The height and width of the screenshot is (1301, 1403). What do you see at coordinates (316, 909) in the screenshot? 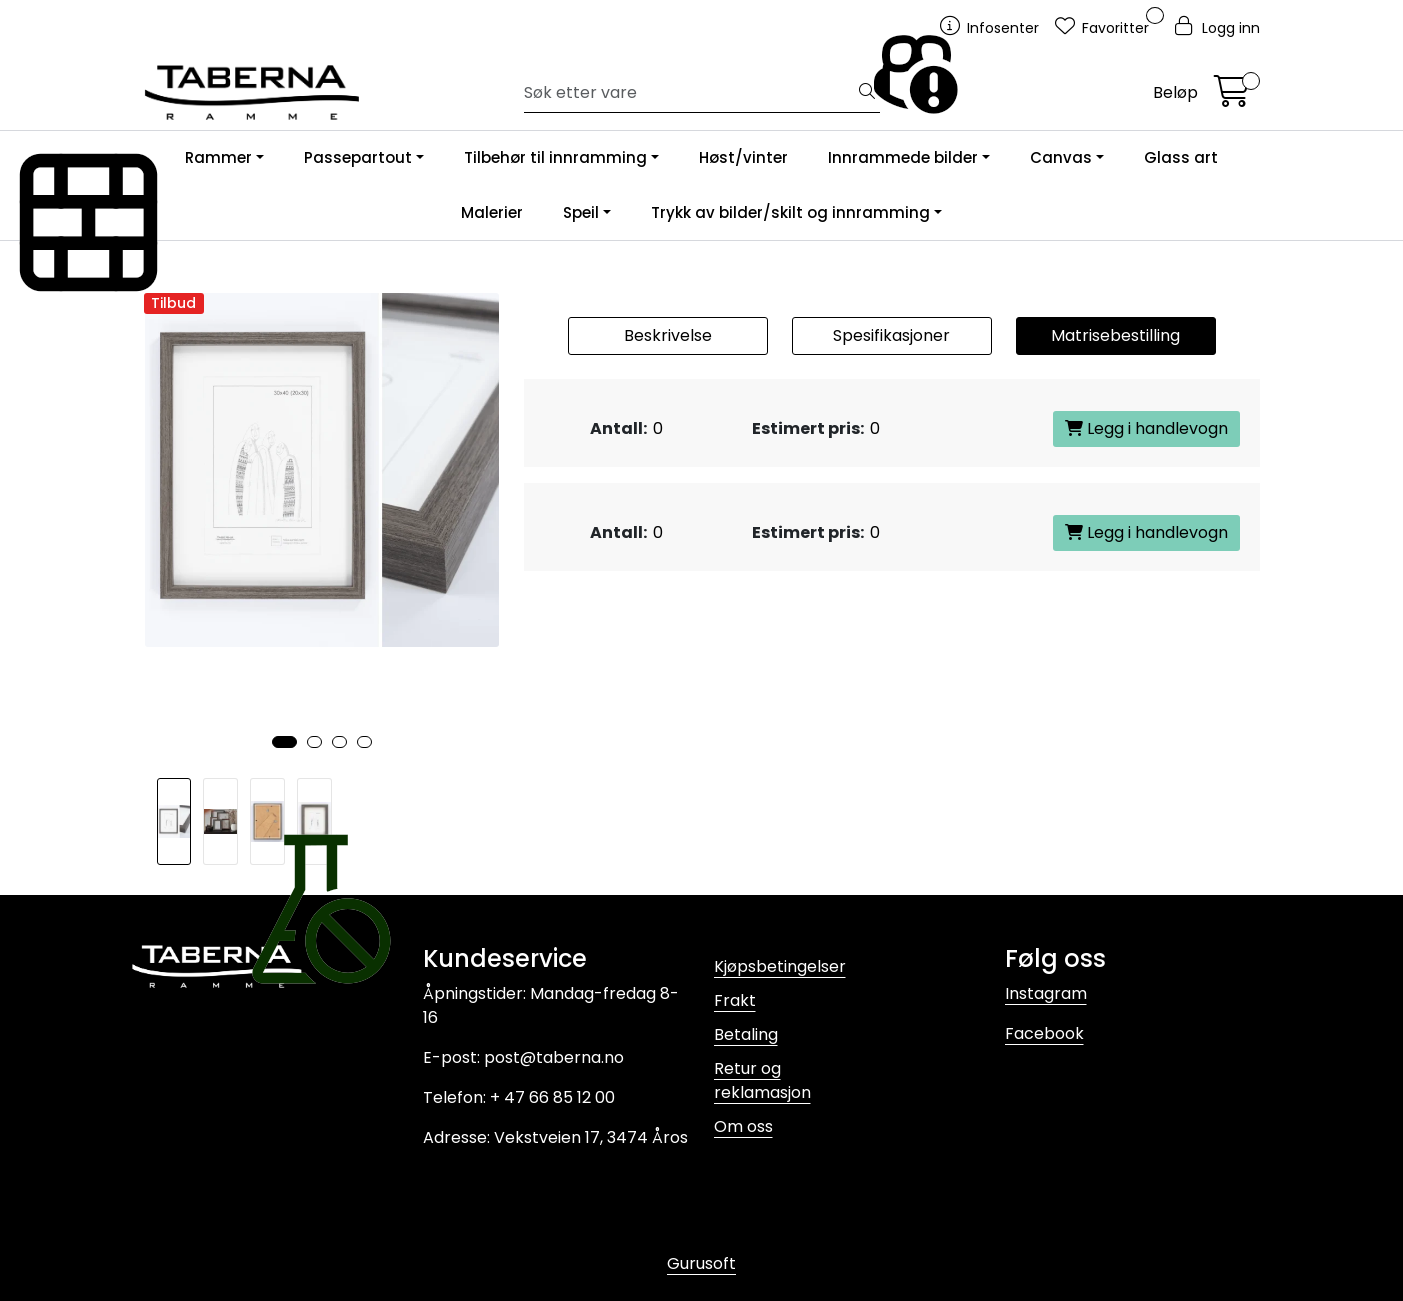
I see `stop or cancel a running test` at bounding box center [316, 909].